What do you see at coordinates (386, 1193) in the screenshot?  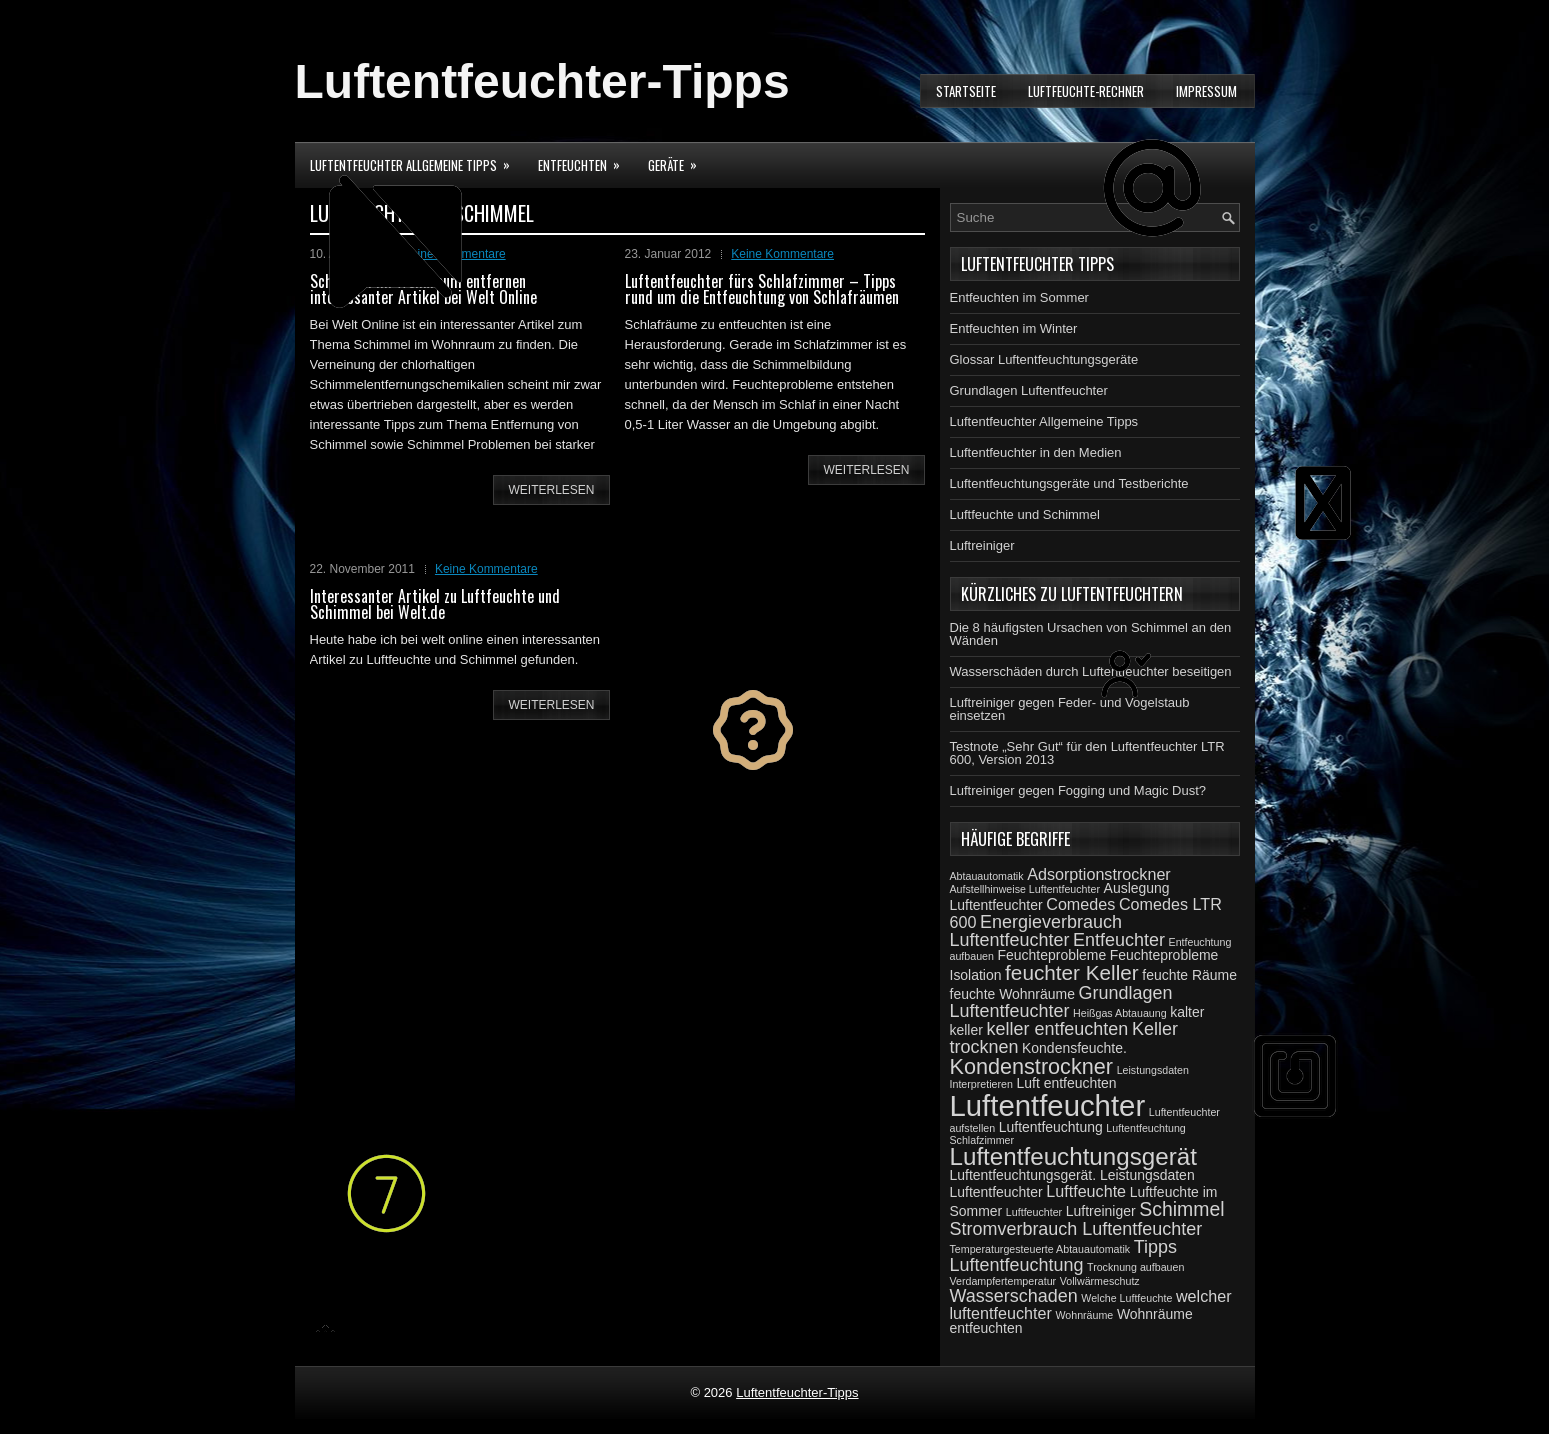 I see `indicates step 7 in a multi-step process` at bounding box center [386, 1193].